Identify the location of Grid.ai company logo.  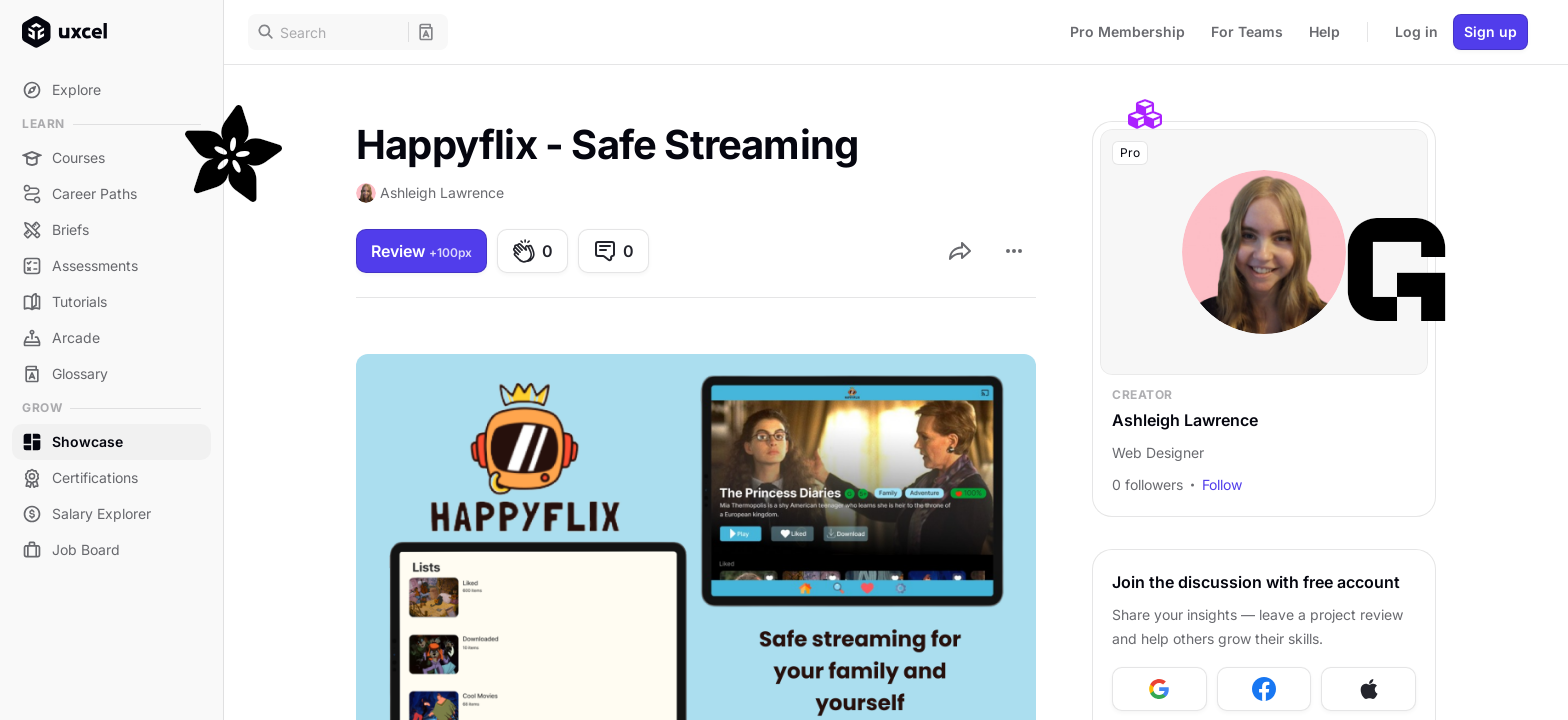
(1396, 269).